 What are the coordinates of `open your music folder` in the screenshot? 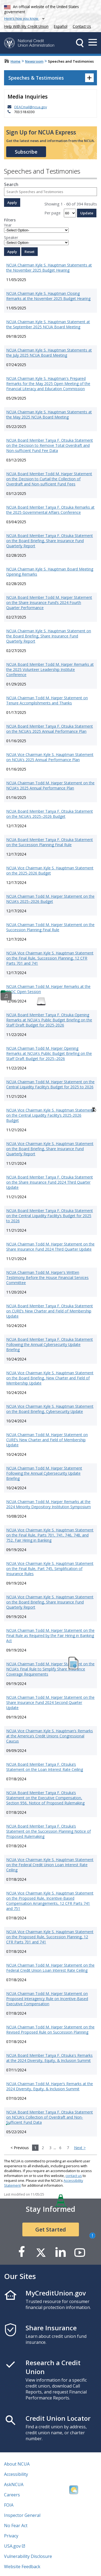 It's located at (6, 995).